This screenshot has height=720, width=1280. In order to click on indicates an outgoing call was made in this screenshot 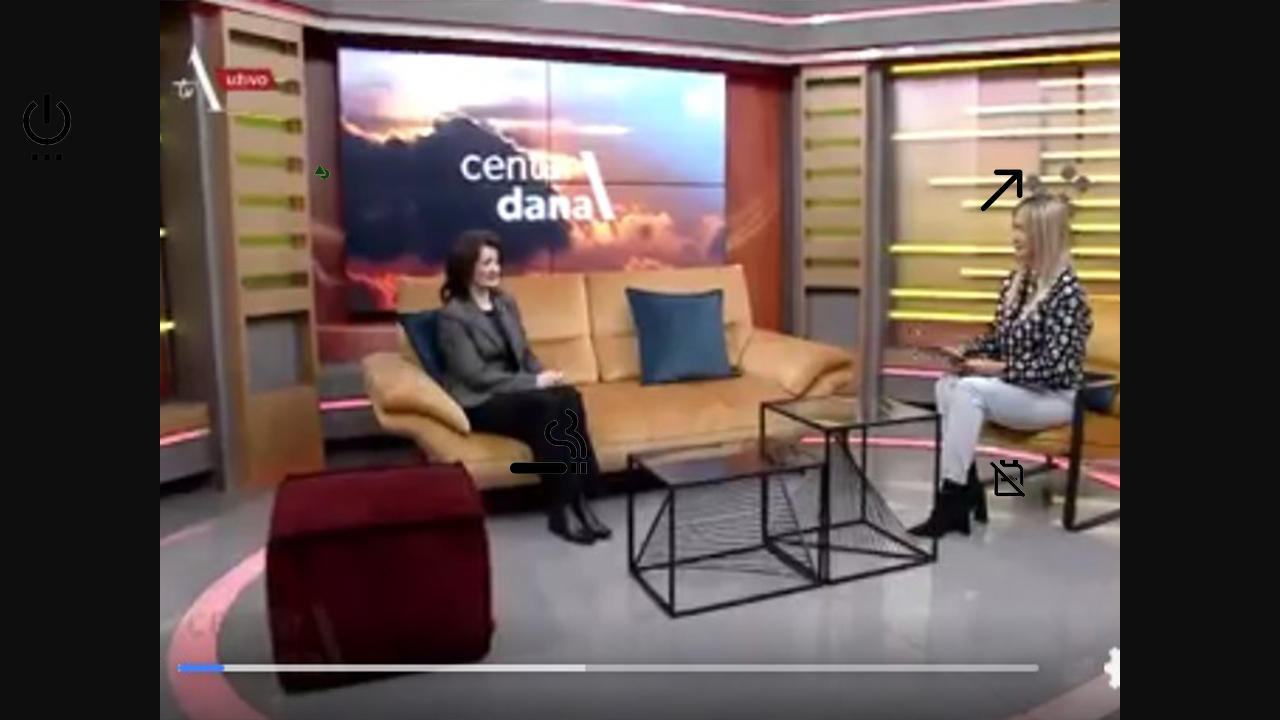, I will do `click(1002, 189)`.